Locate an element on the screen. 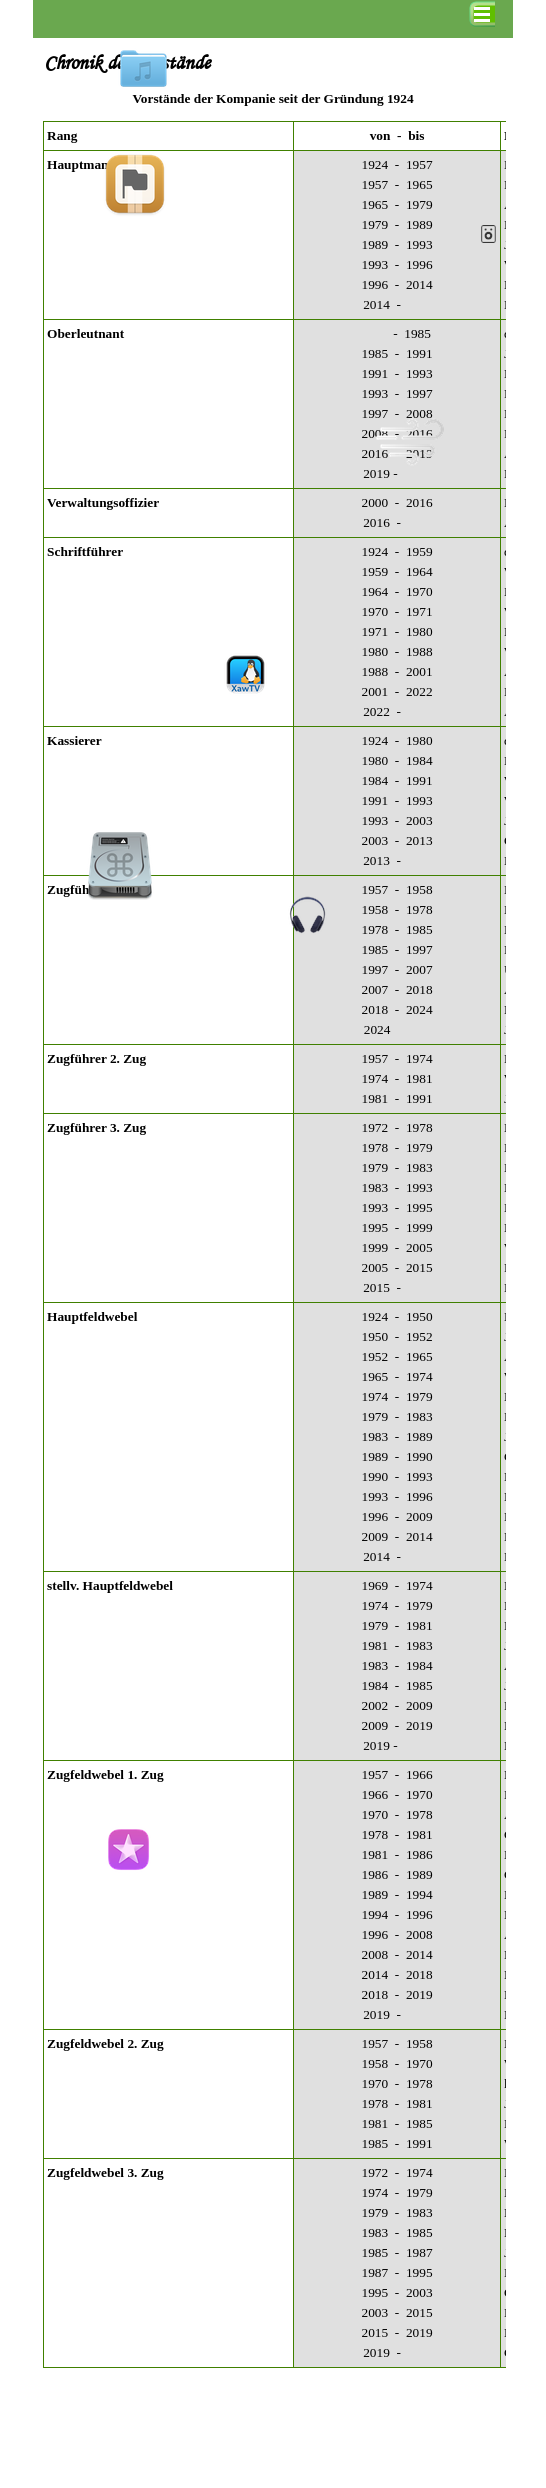  connect bluetooth headphones is located at coordinates (307, 915).